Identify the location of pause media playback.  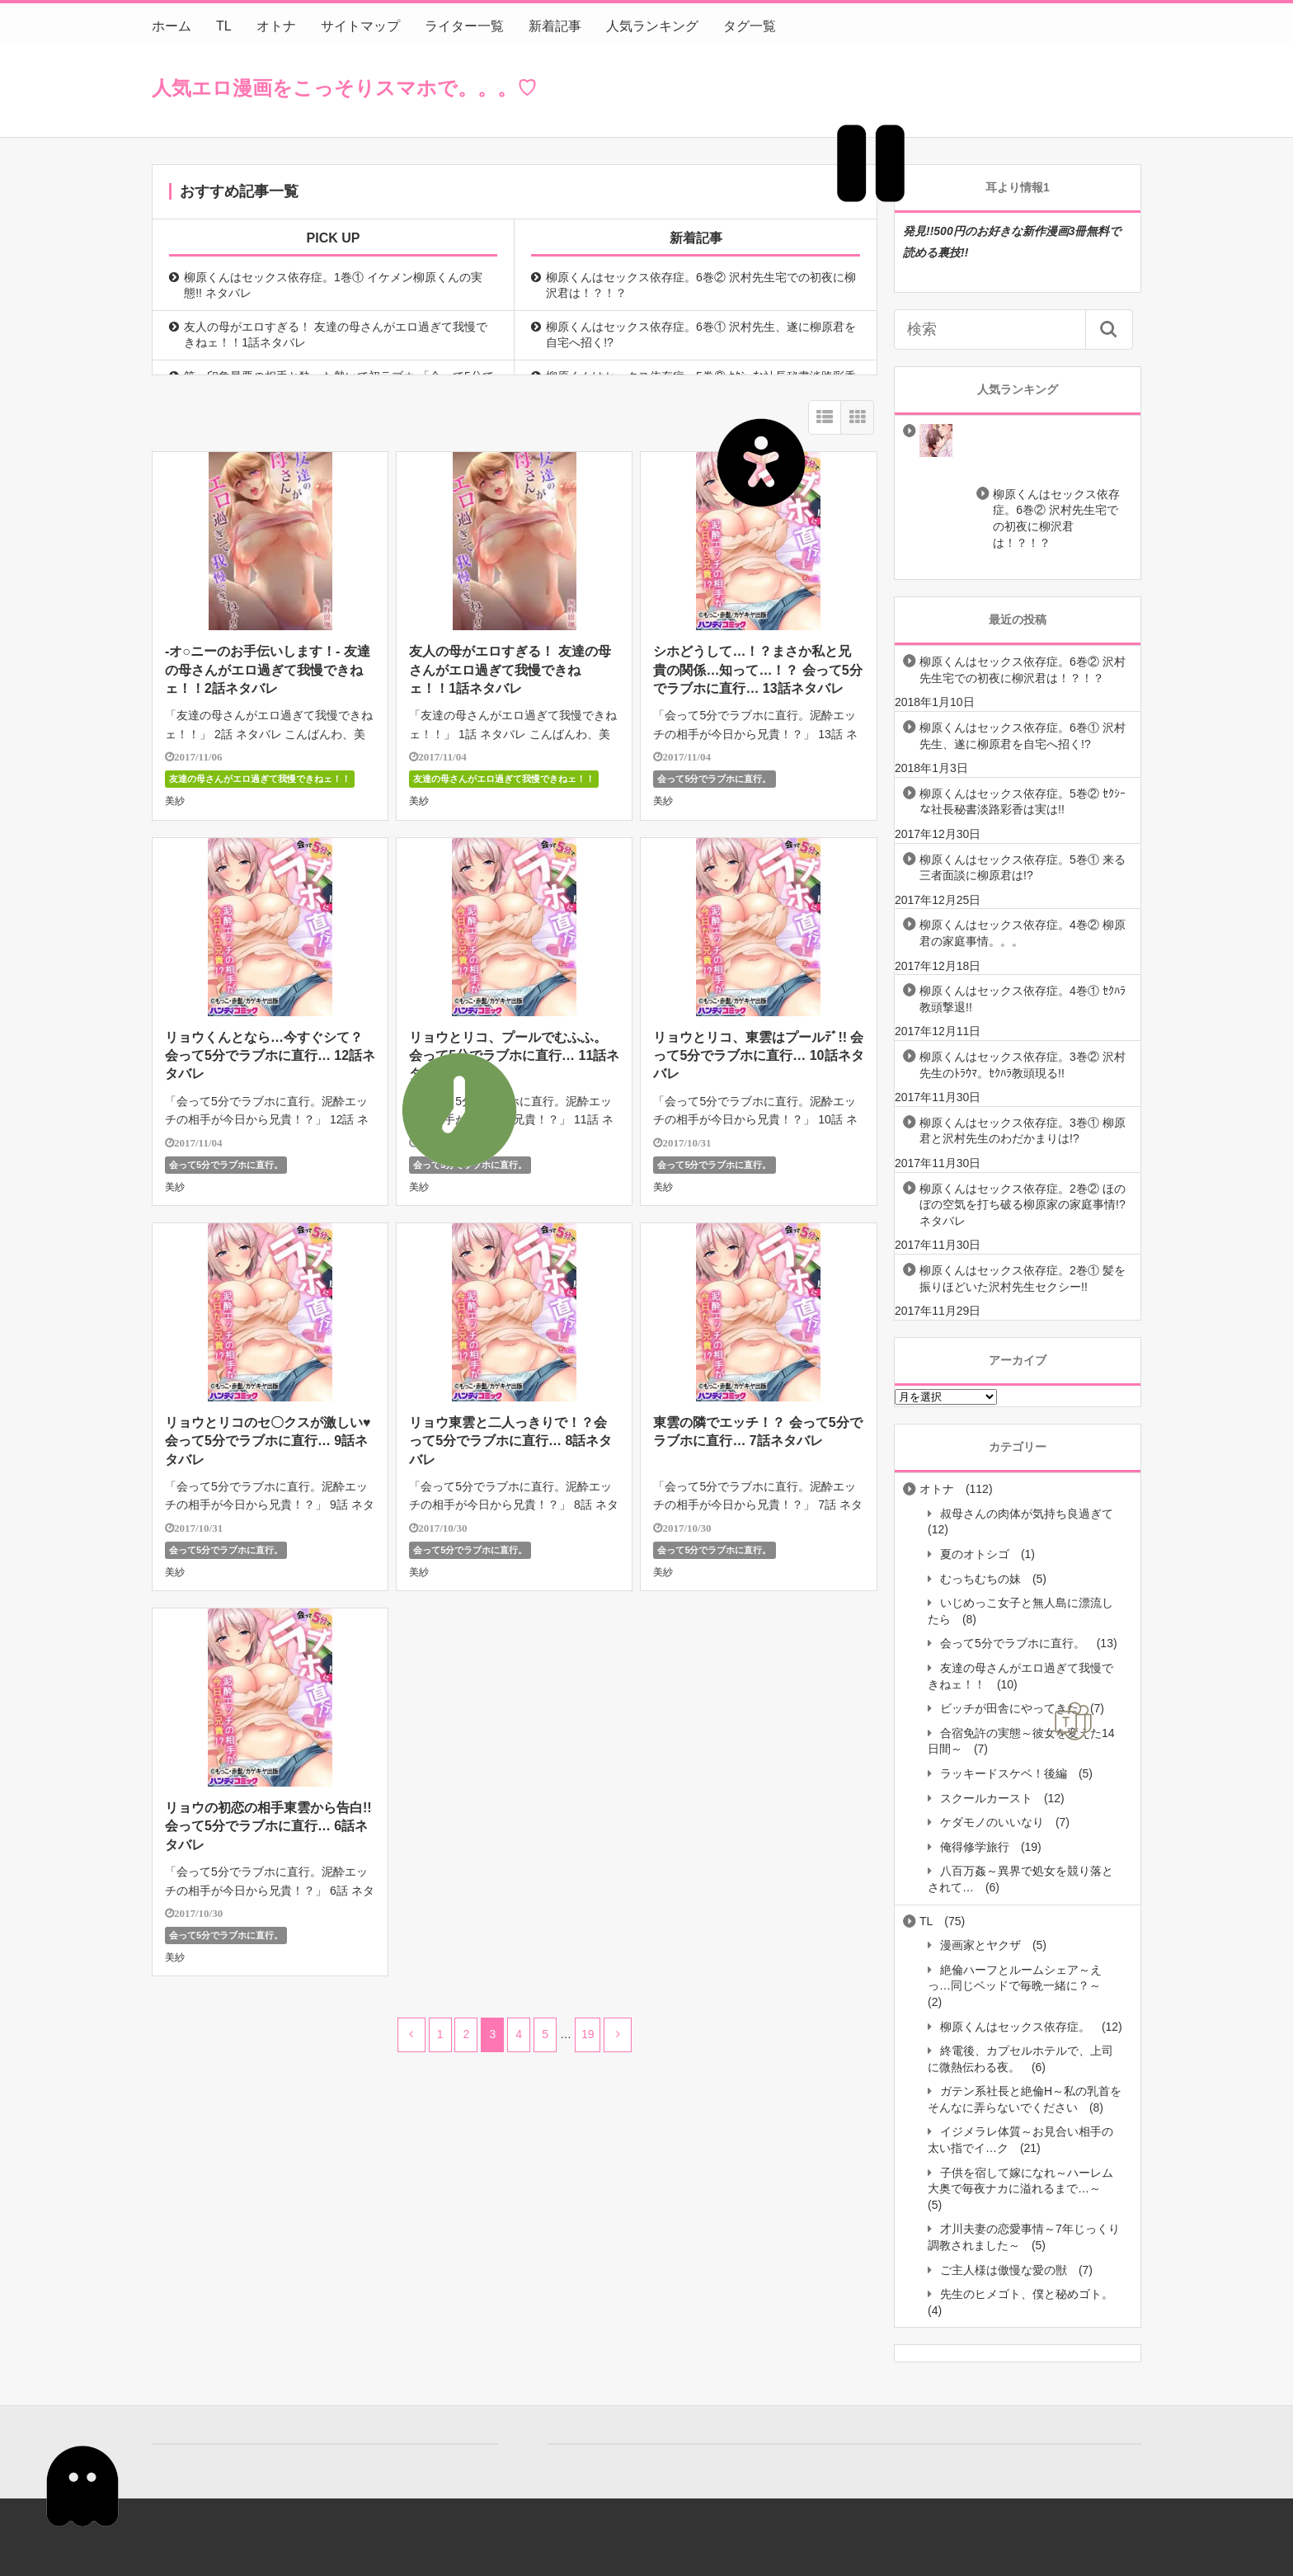
(871, 163).